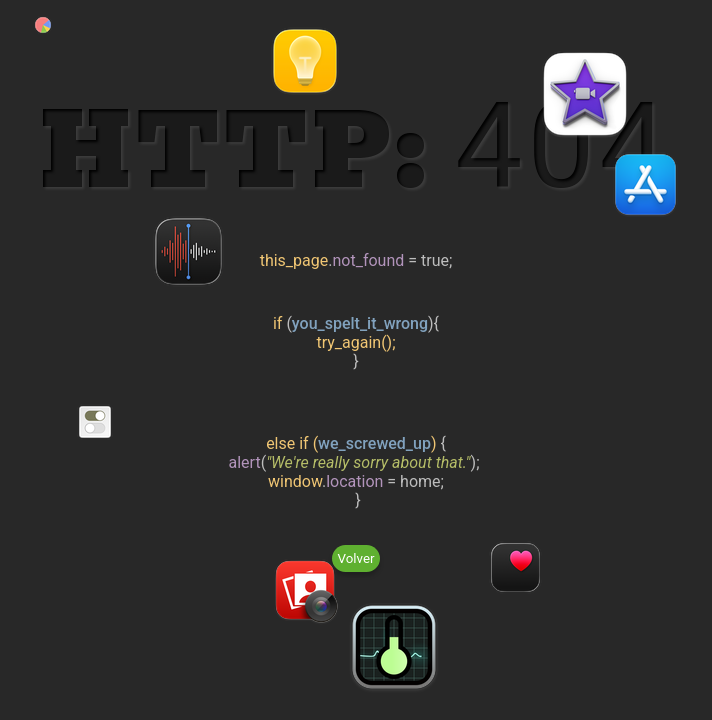 This screenshot has height=720, width=712. Describe the element at coordinates (43, 25) in the screenshot. I see `open disk usage analyzer` at that location.